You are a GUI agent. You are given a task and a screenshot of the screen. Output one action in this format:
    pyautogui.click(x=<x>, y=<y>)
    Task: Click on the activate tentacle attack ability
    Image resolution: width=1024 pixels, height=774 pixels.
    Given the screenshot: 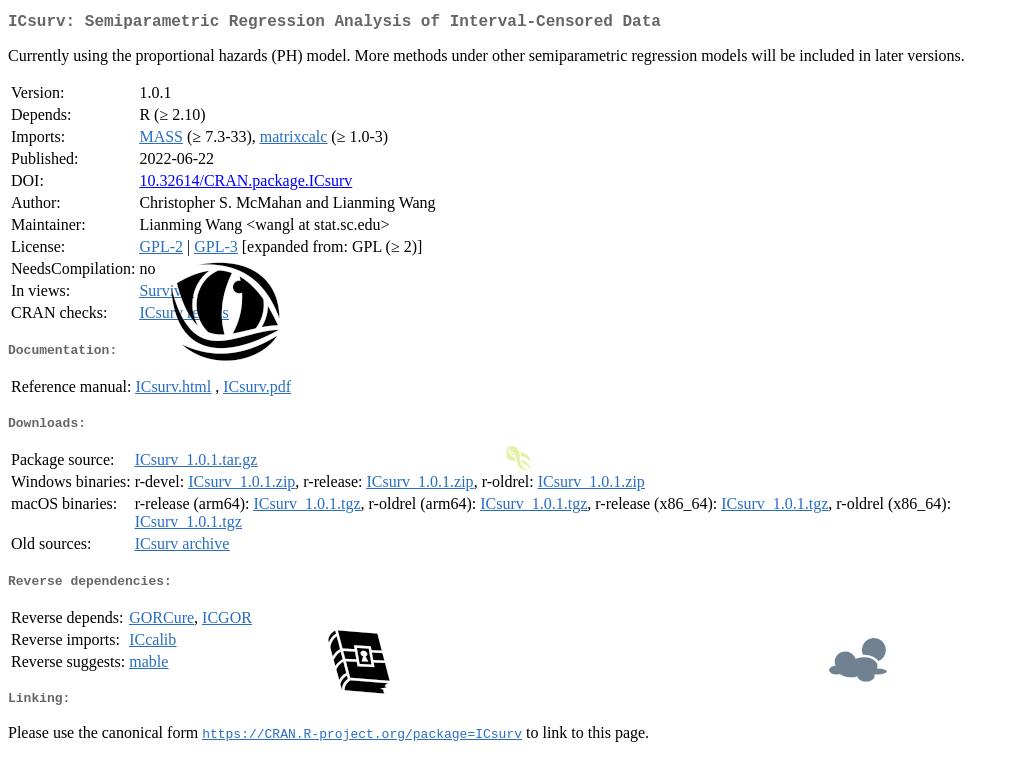 What is the action you would take?
    pyautogui.click(x=519, y=458)
    